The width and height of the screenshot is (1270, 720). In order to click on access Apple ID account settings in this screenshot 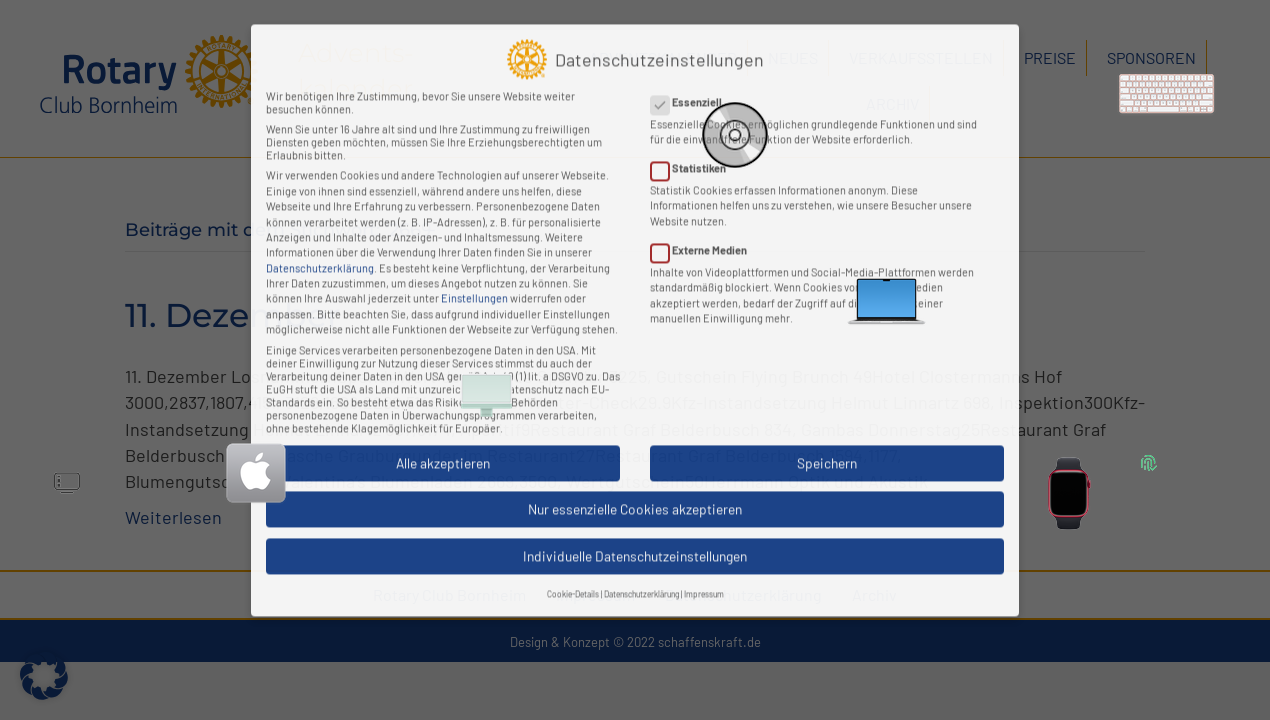, I will do `click(256, 473)`.